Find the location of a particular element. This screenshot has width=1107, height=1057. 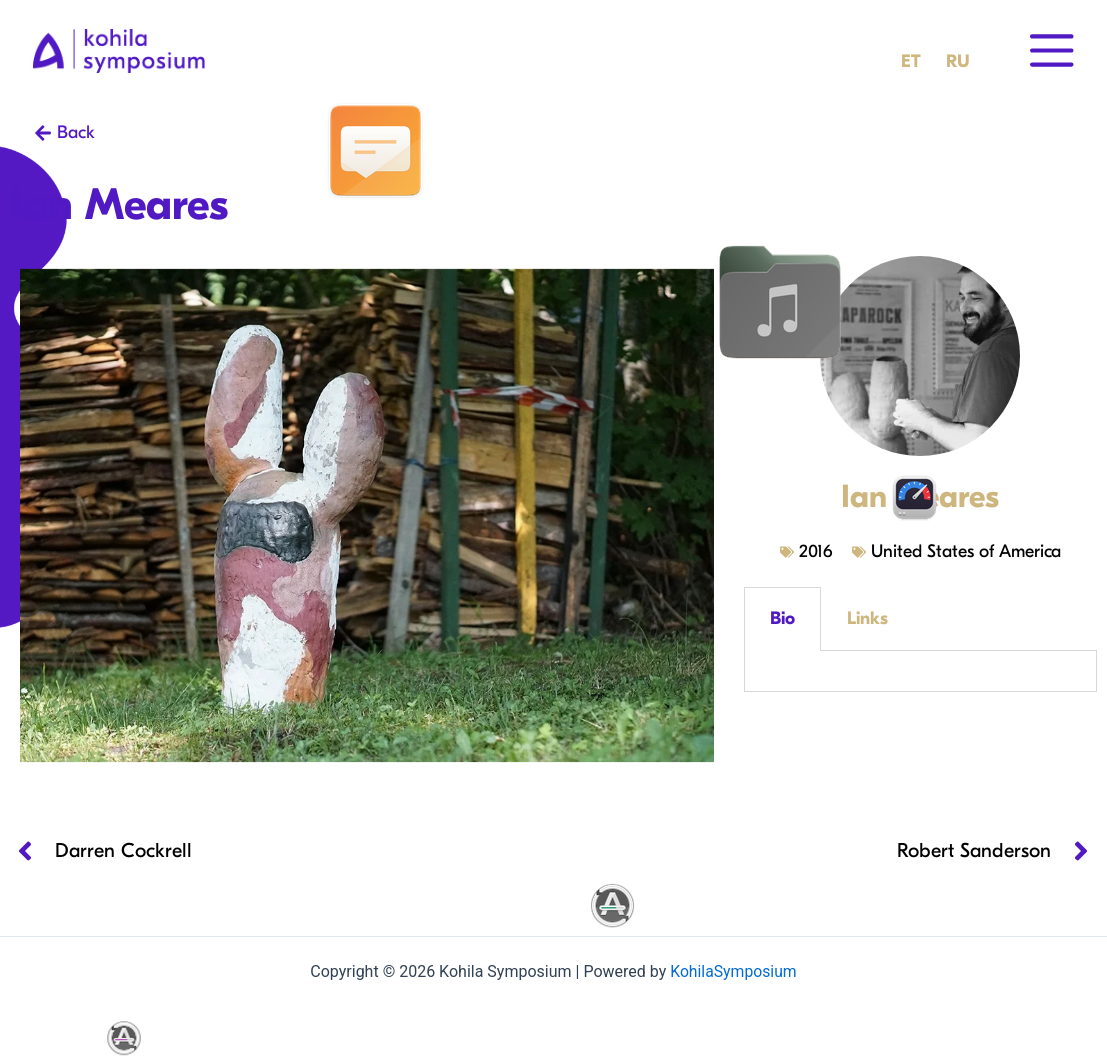

open the software update manager is located at coordinates (124, 1038).